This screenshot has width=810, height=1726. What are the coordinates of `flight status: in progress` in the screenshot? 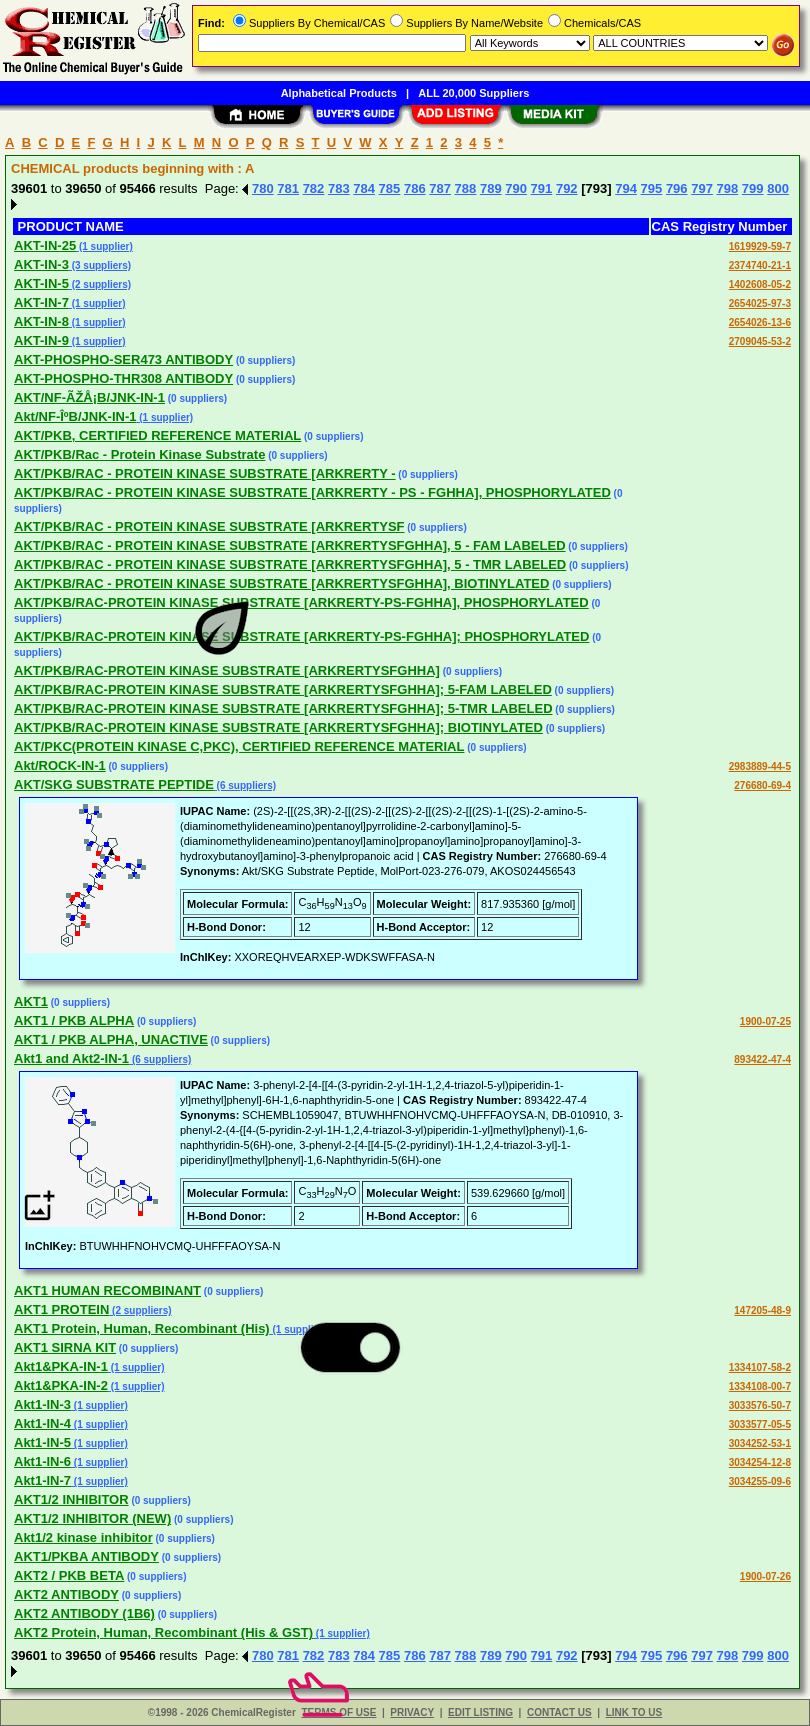 It's located at (318, 1692).